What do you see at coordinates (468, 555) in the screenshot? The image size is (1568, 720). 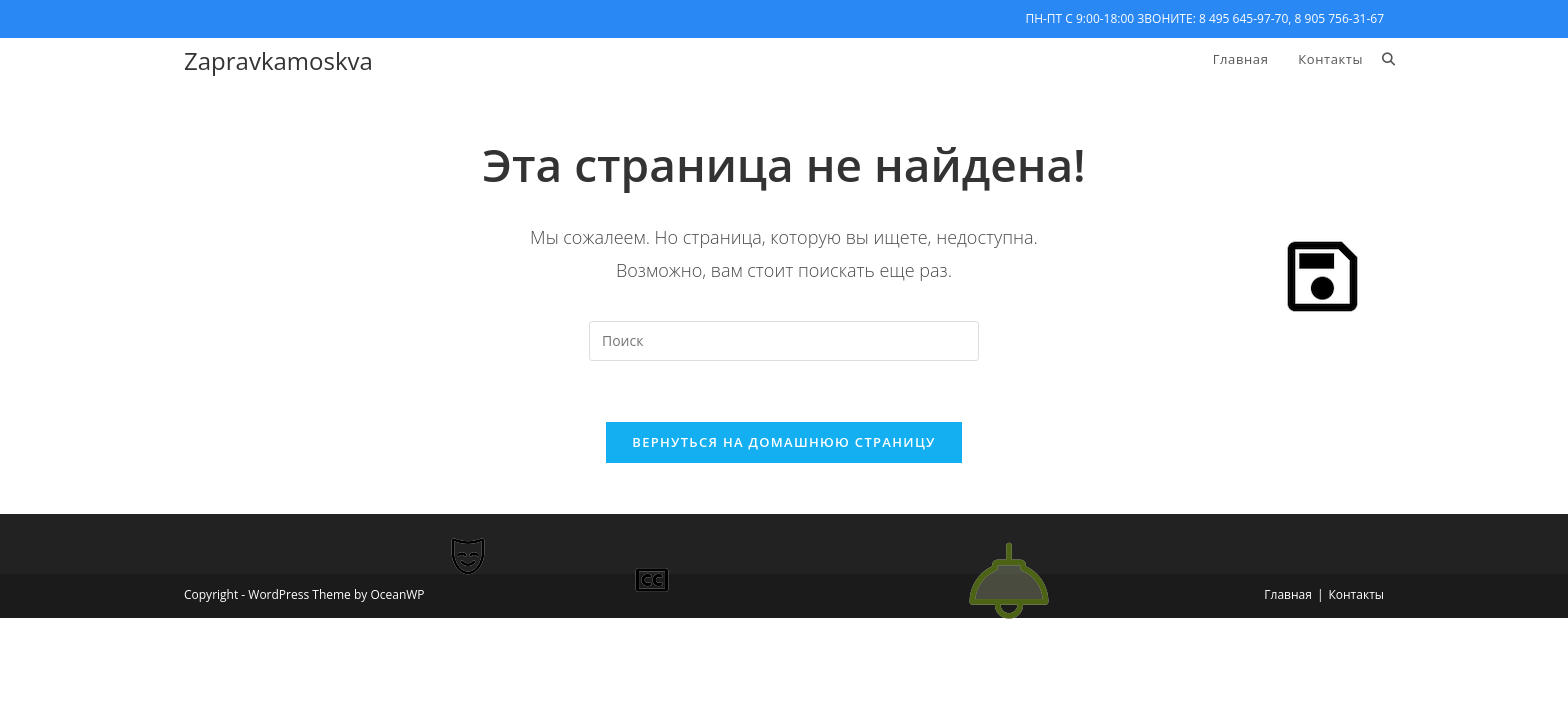 I see `access theater or entertainment mode` at bounding box center [468, 555].